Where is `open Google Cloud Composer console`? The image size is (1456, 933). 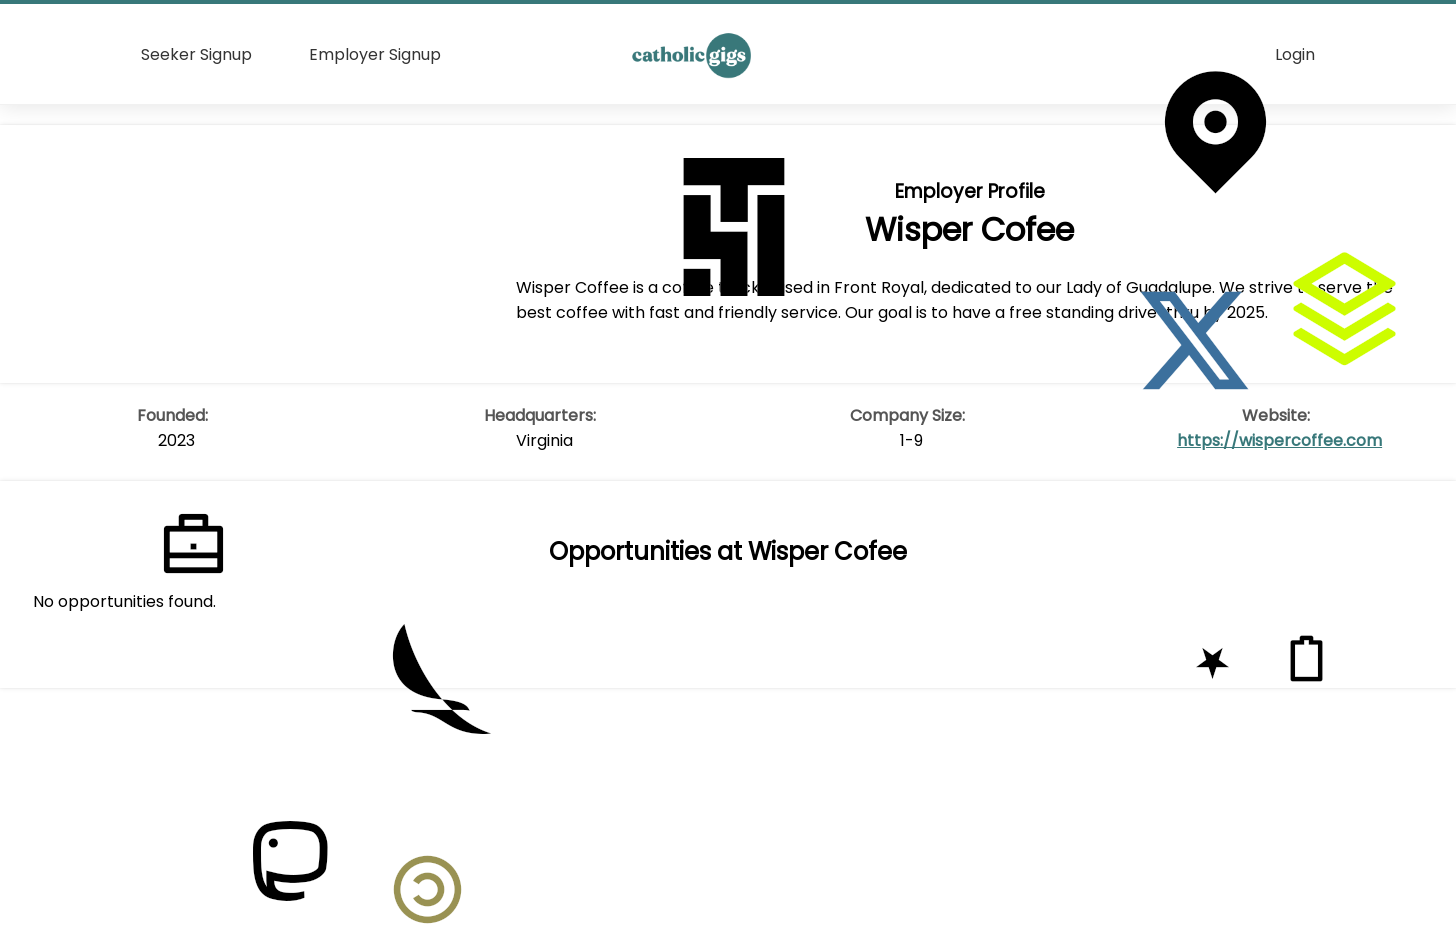
open Google Cloud Composer console is located at coordinates (734, 227).